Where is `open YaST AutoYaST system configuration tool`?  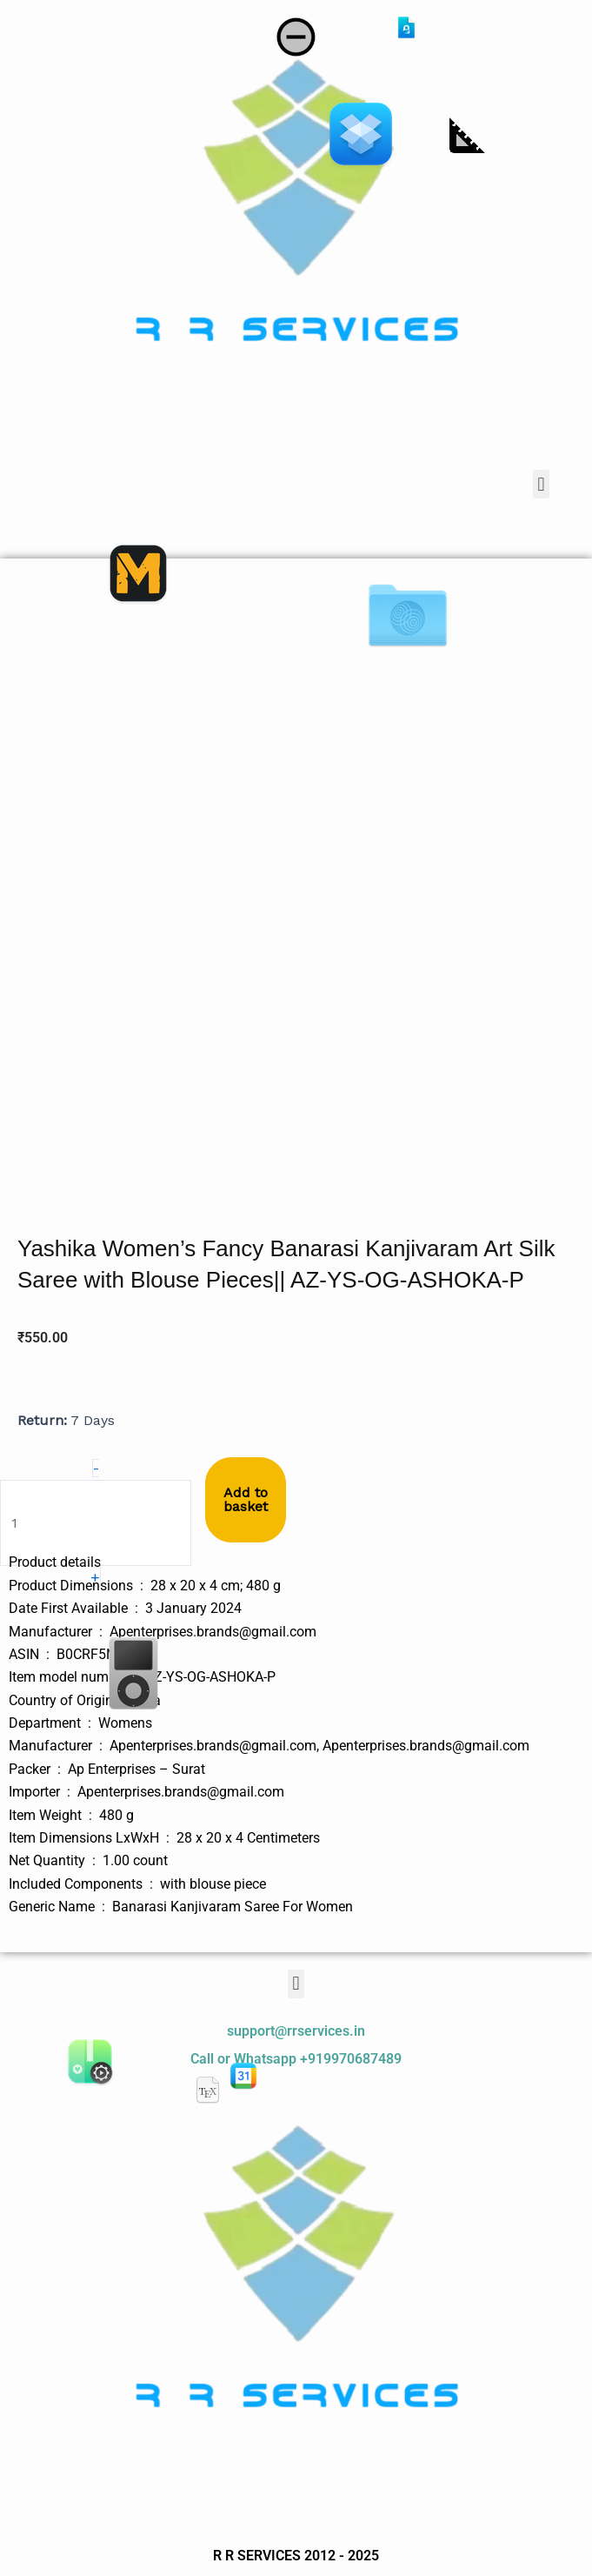
open YaST AutoYaST system configuration tool is located at coordinates (90, 2061).